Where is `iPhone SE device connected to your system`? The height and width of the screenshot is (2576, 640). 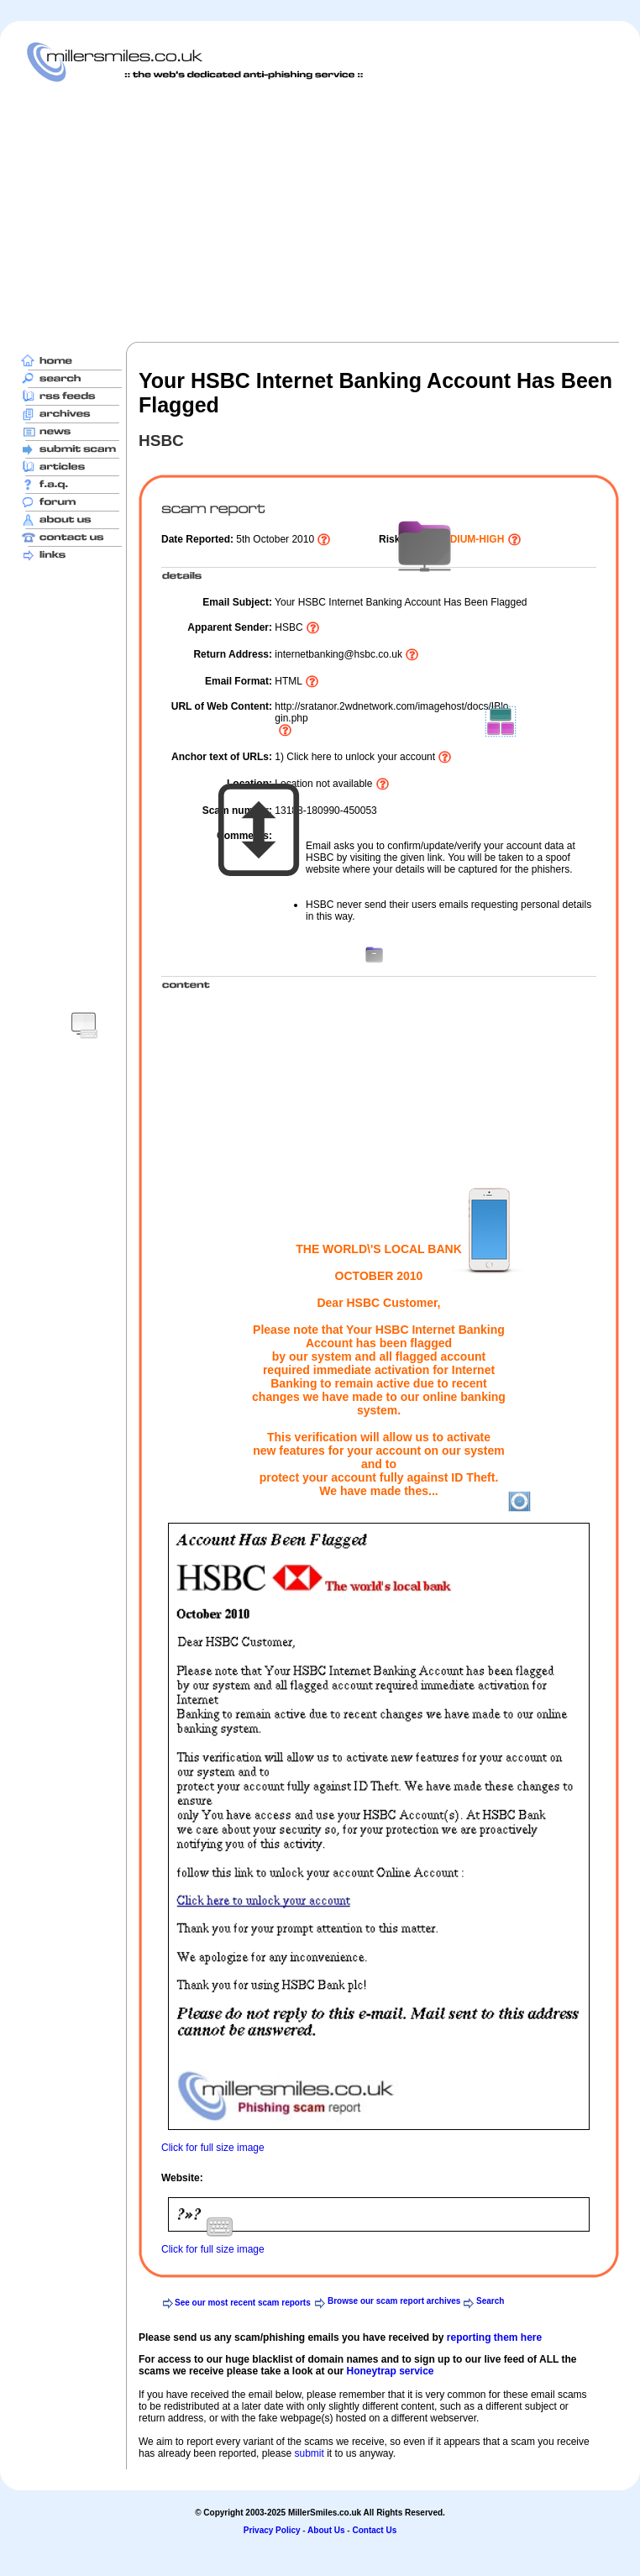
iPhone SE device connected to your system is located at coordinates (489, 1230).